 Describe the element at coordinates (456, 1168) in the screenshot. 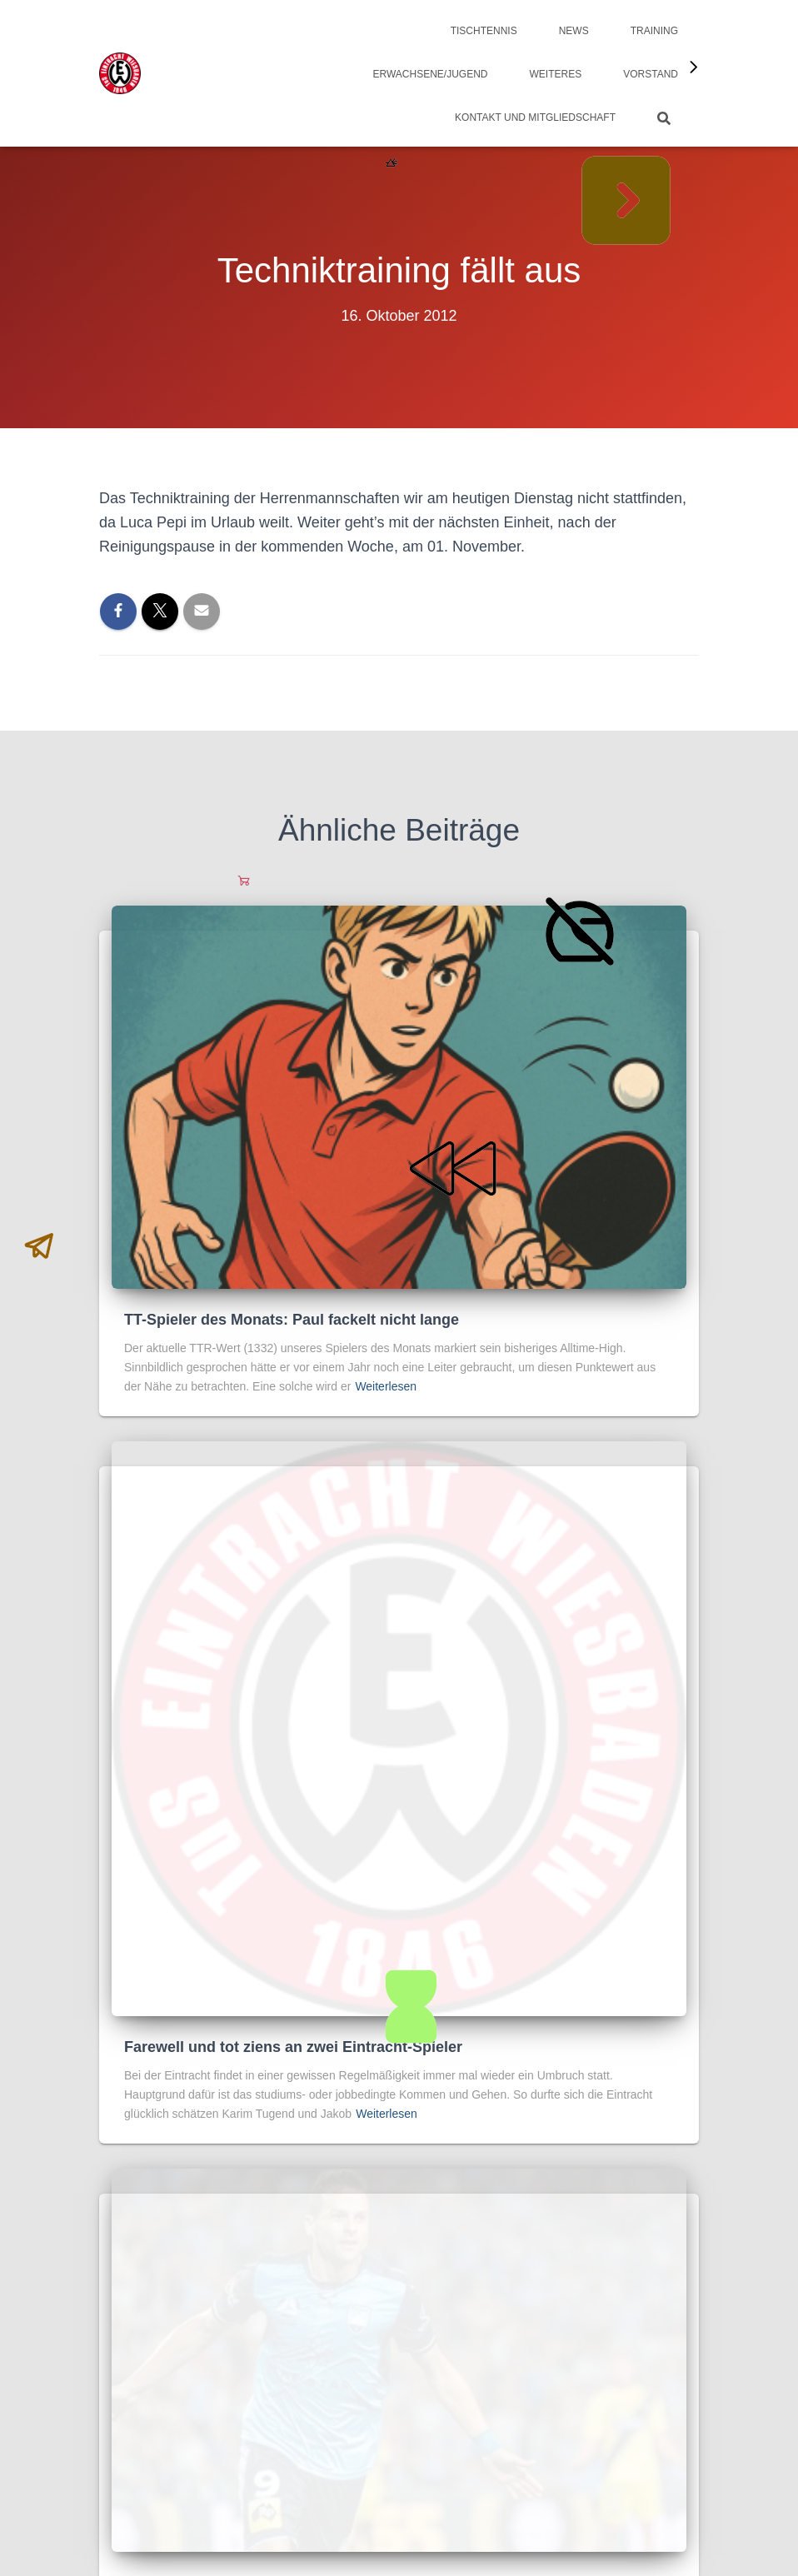

I see `rewind or skip backward in media playback` at that location.